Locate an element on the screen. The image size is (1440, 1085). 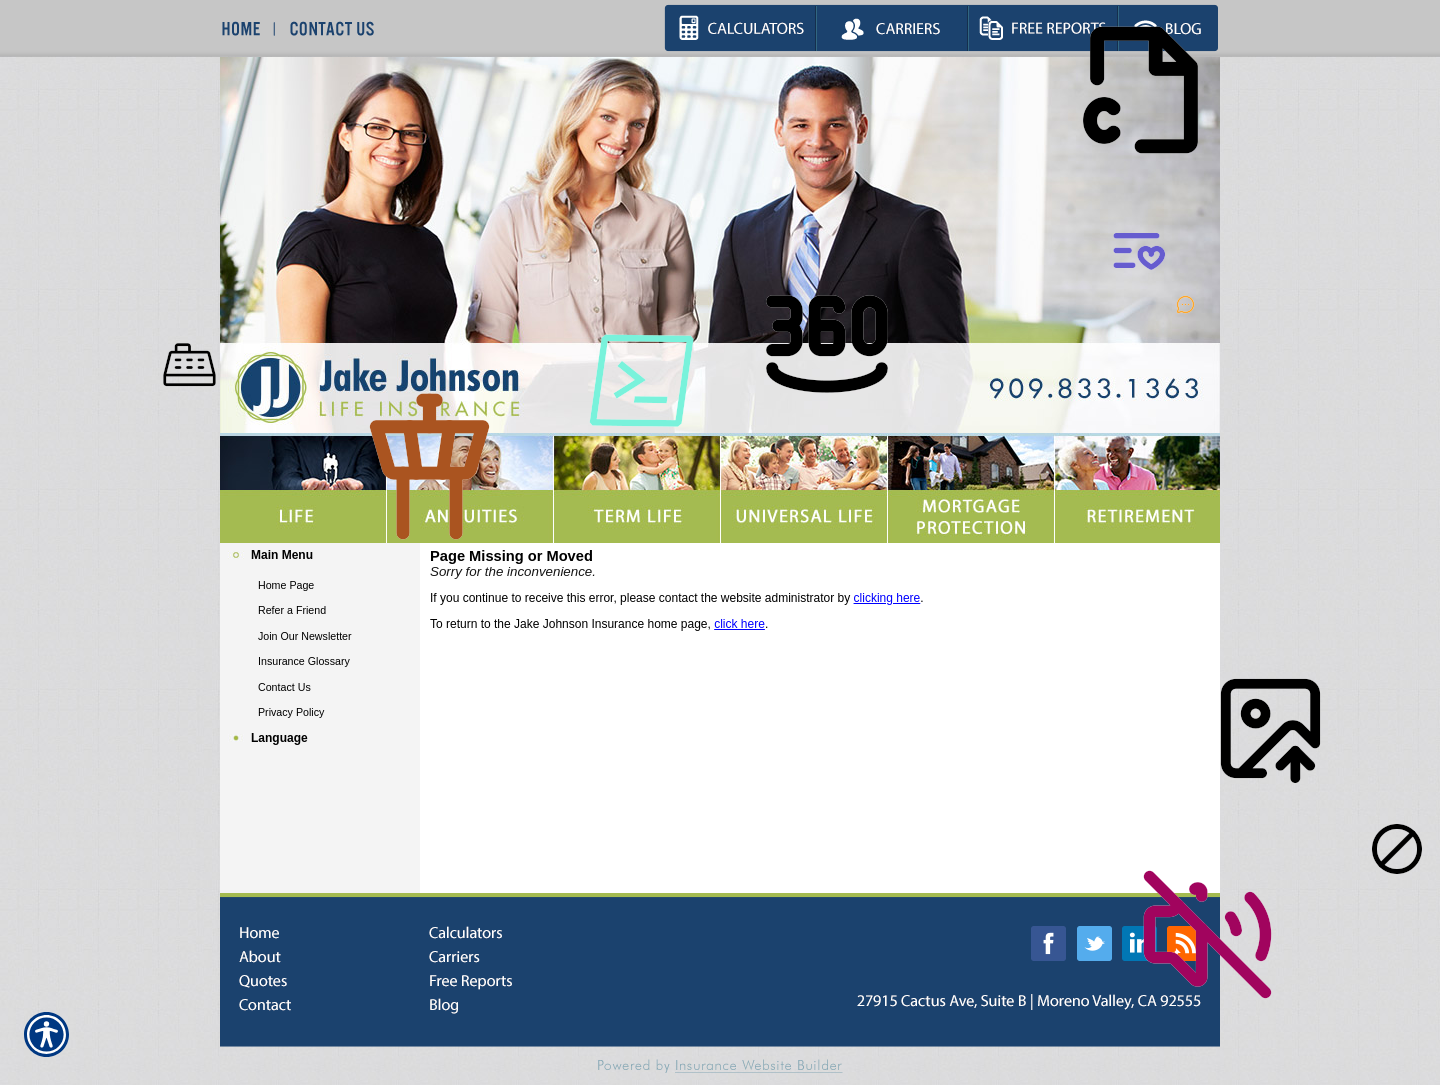
view 360-degree panoramic content is located at coordinates (827, 344).